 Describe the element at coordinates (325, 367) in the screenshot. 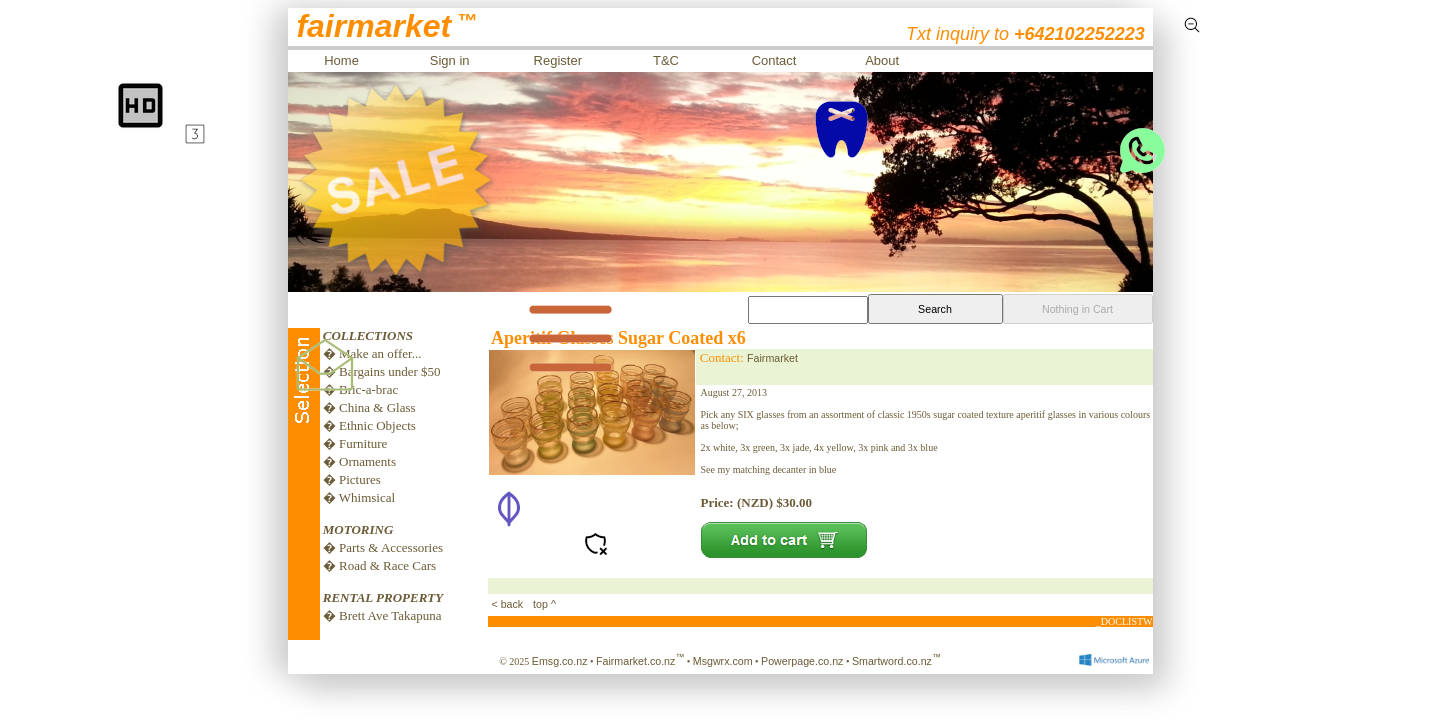

I see `view opened mail or messages` at that location.